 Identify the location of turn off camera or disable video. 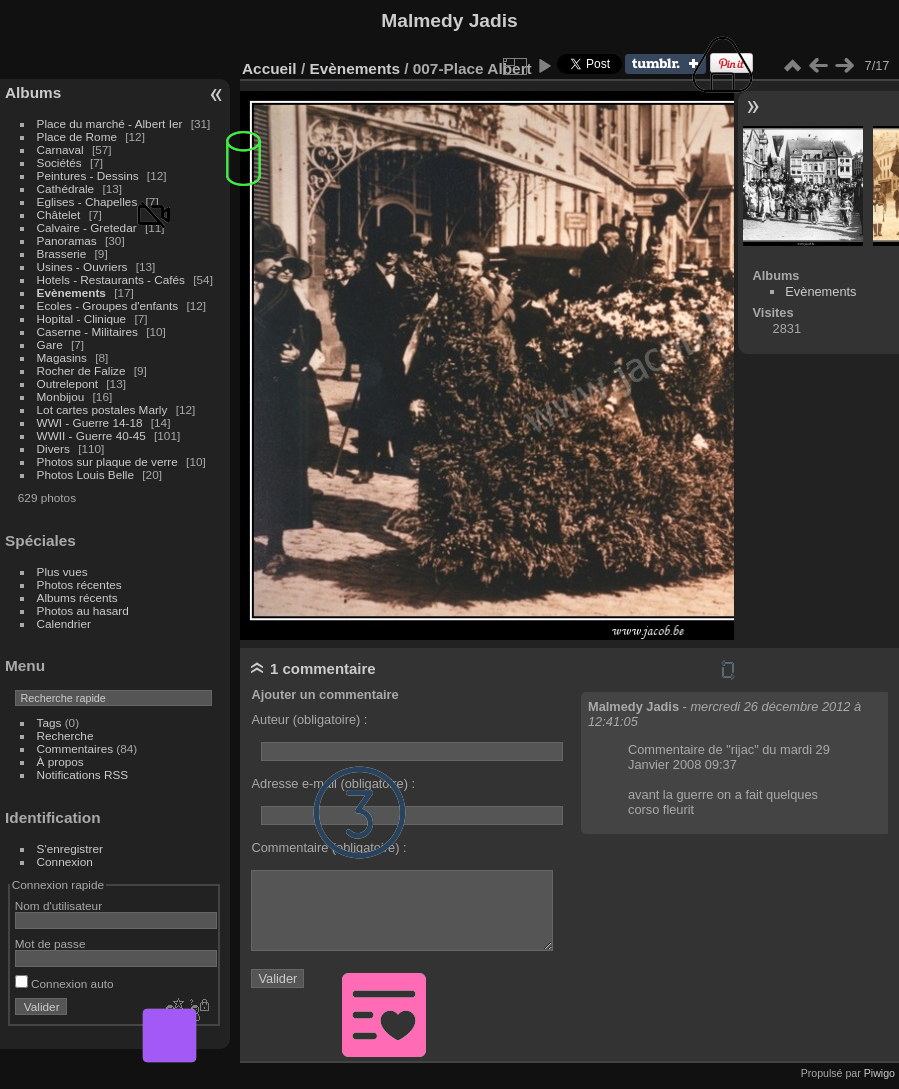
(153, 215).